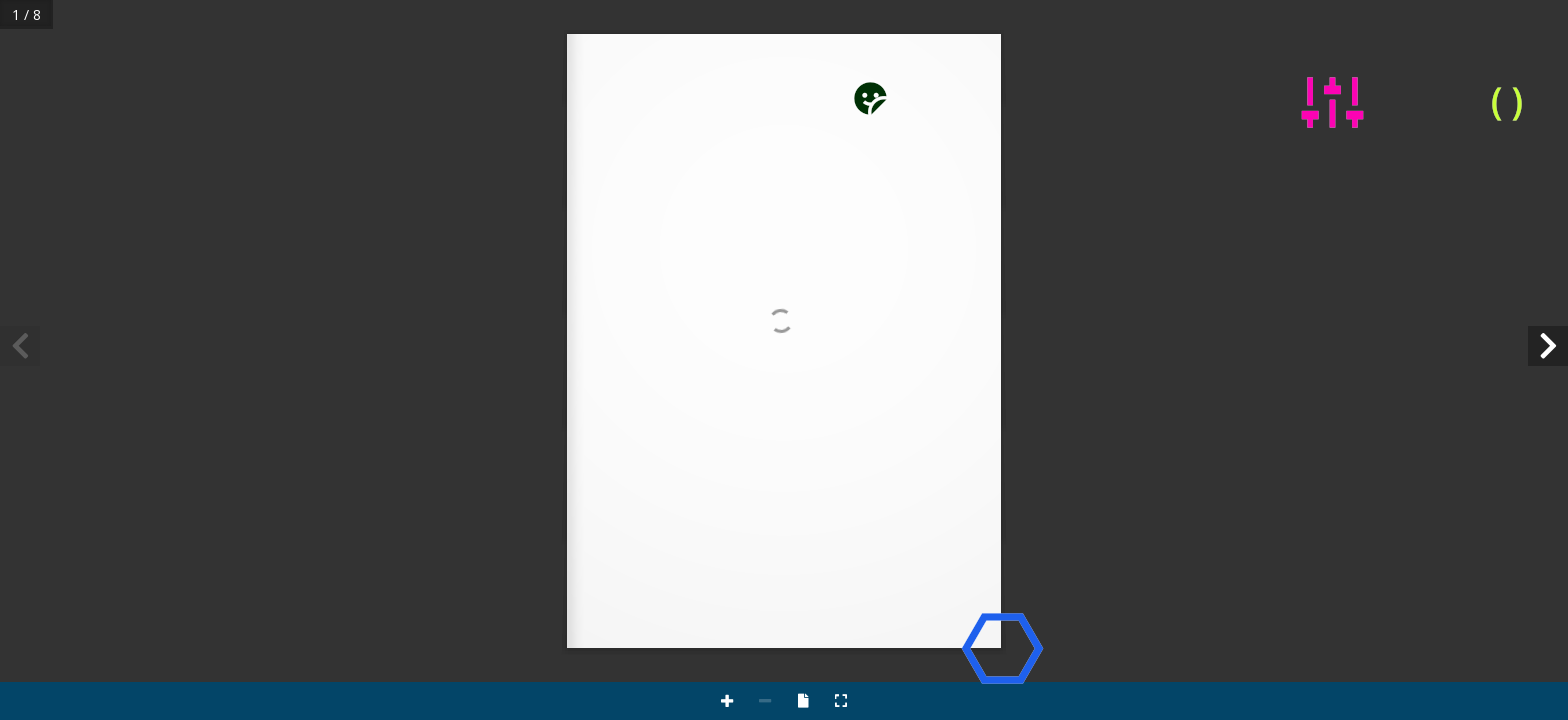  Describe the element at coordinates (1332, 102) in the screenshot. I see `access audio equalizer settings` at that location.